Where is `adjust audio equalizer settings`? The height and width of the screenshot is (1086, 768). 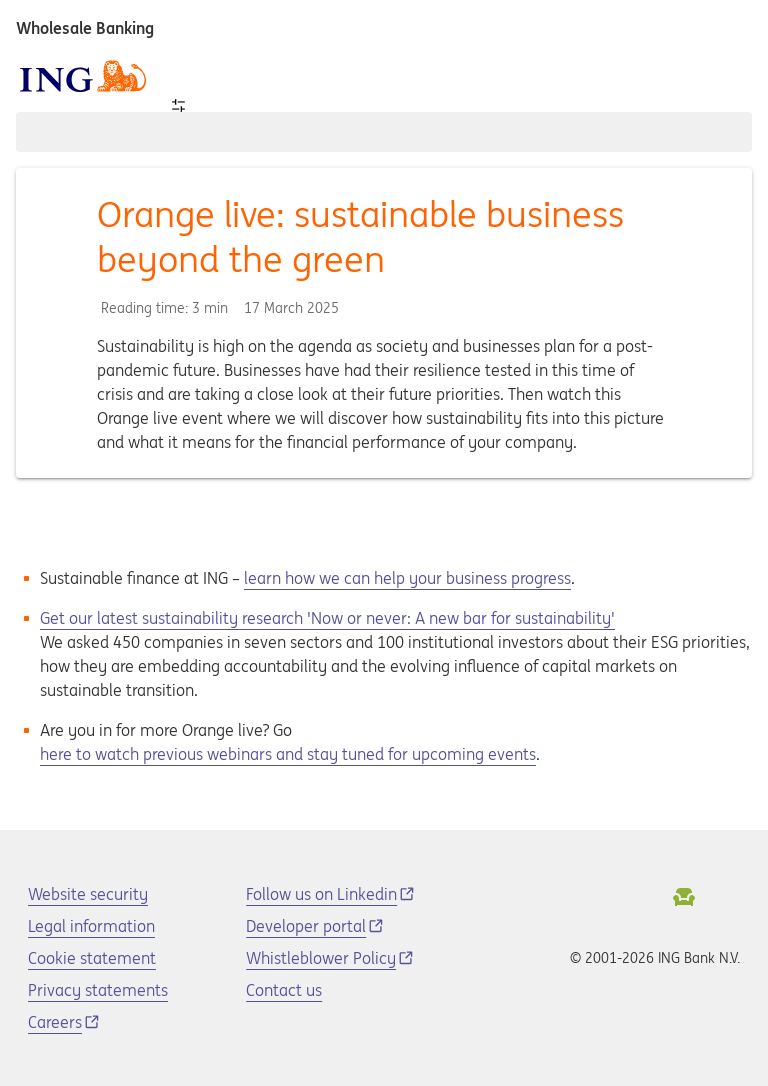 adjust audio equalizer settings is located at coordinates (178, 105).